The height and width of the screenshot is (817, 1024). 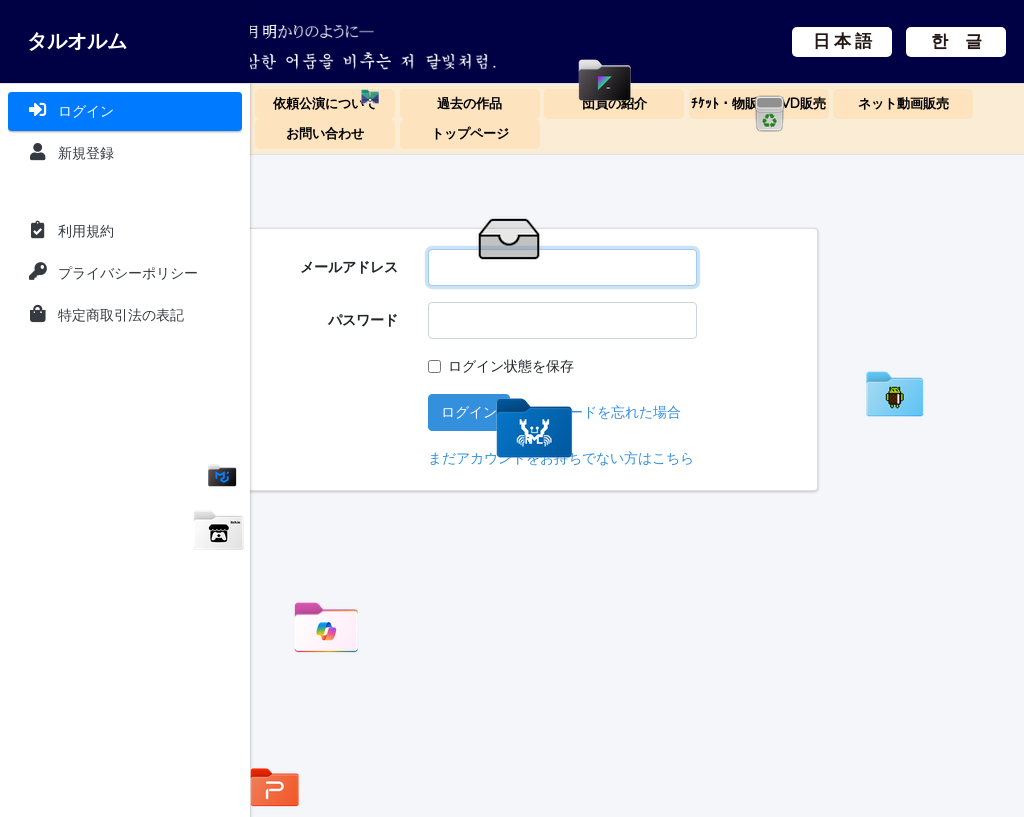 I want to click on open the trash or recycle bin, so click(x=769, y=113).